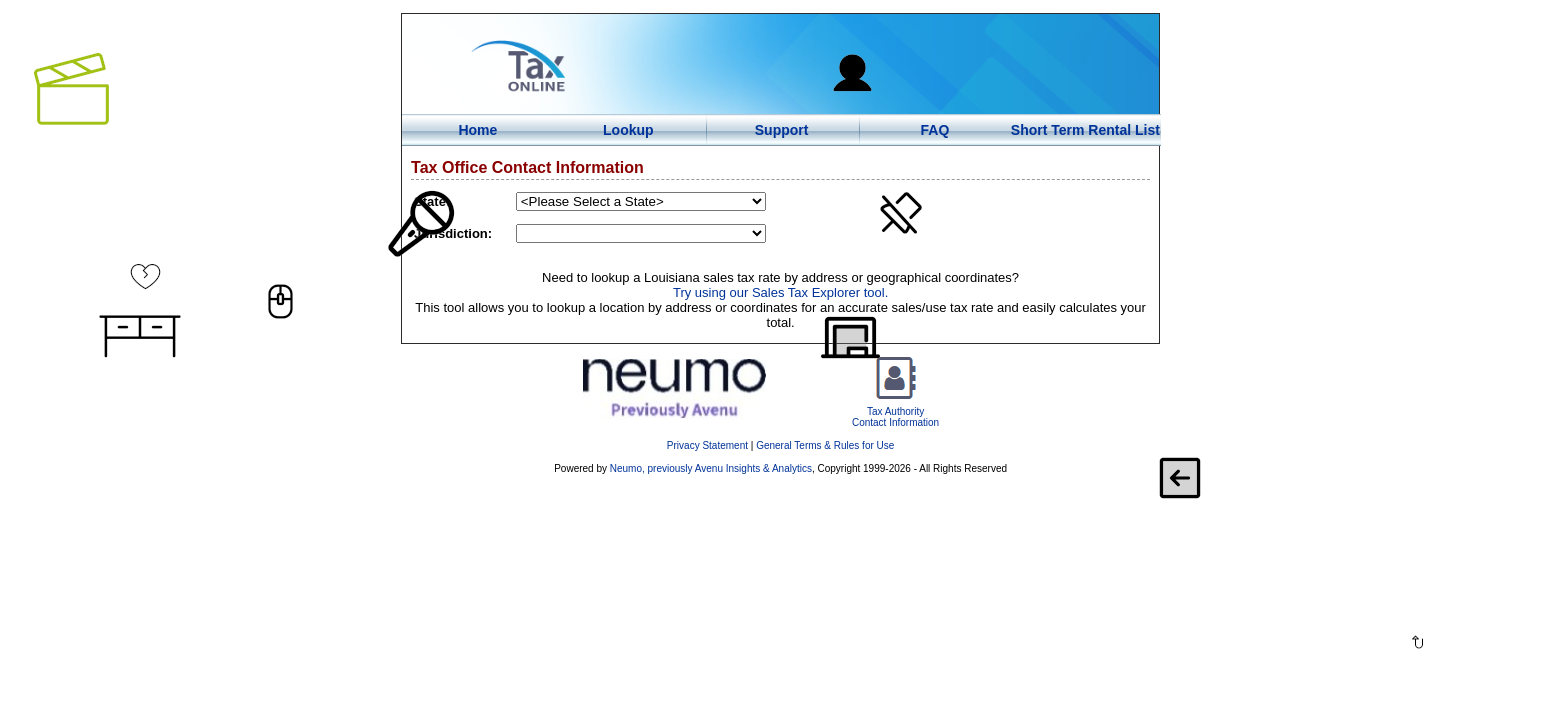 The image size is (1568, 720). What do you see at coordinates (899, 214) in the screenshot?
I see `unpin an item from its current position` at bounding box center [899, 214].